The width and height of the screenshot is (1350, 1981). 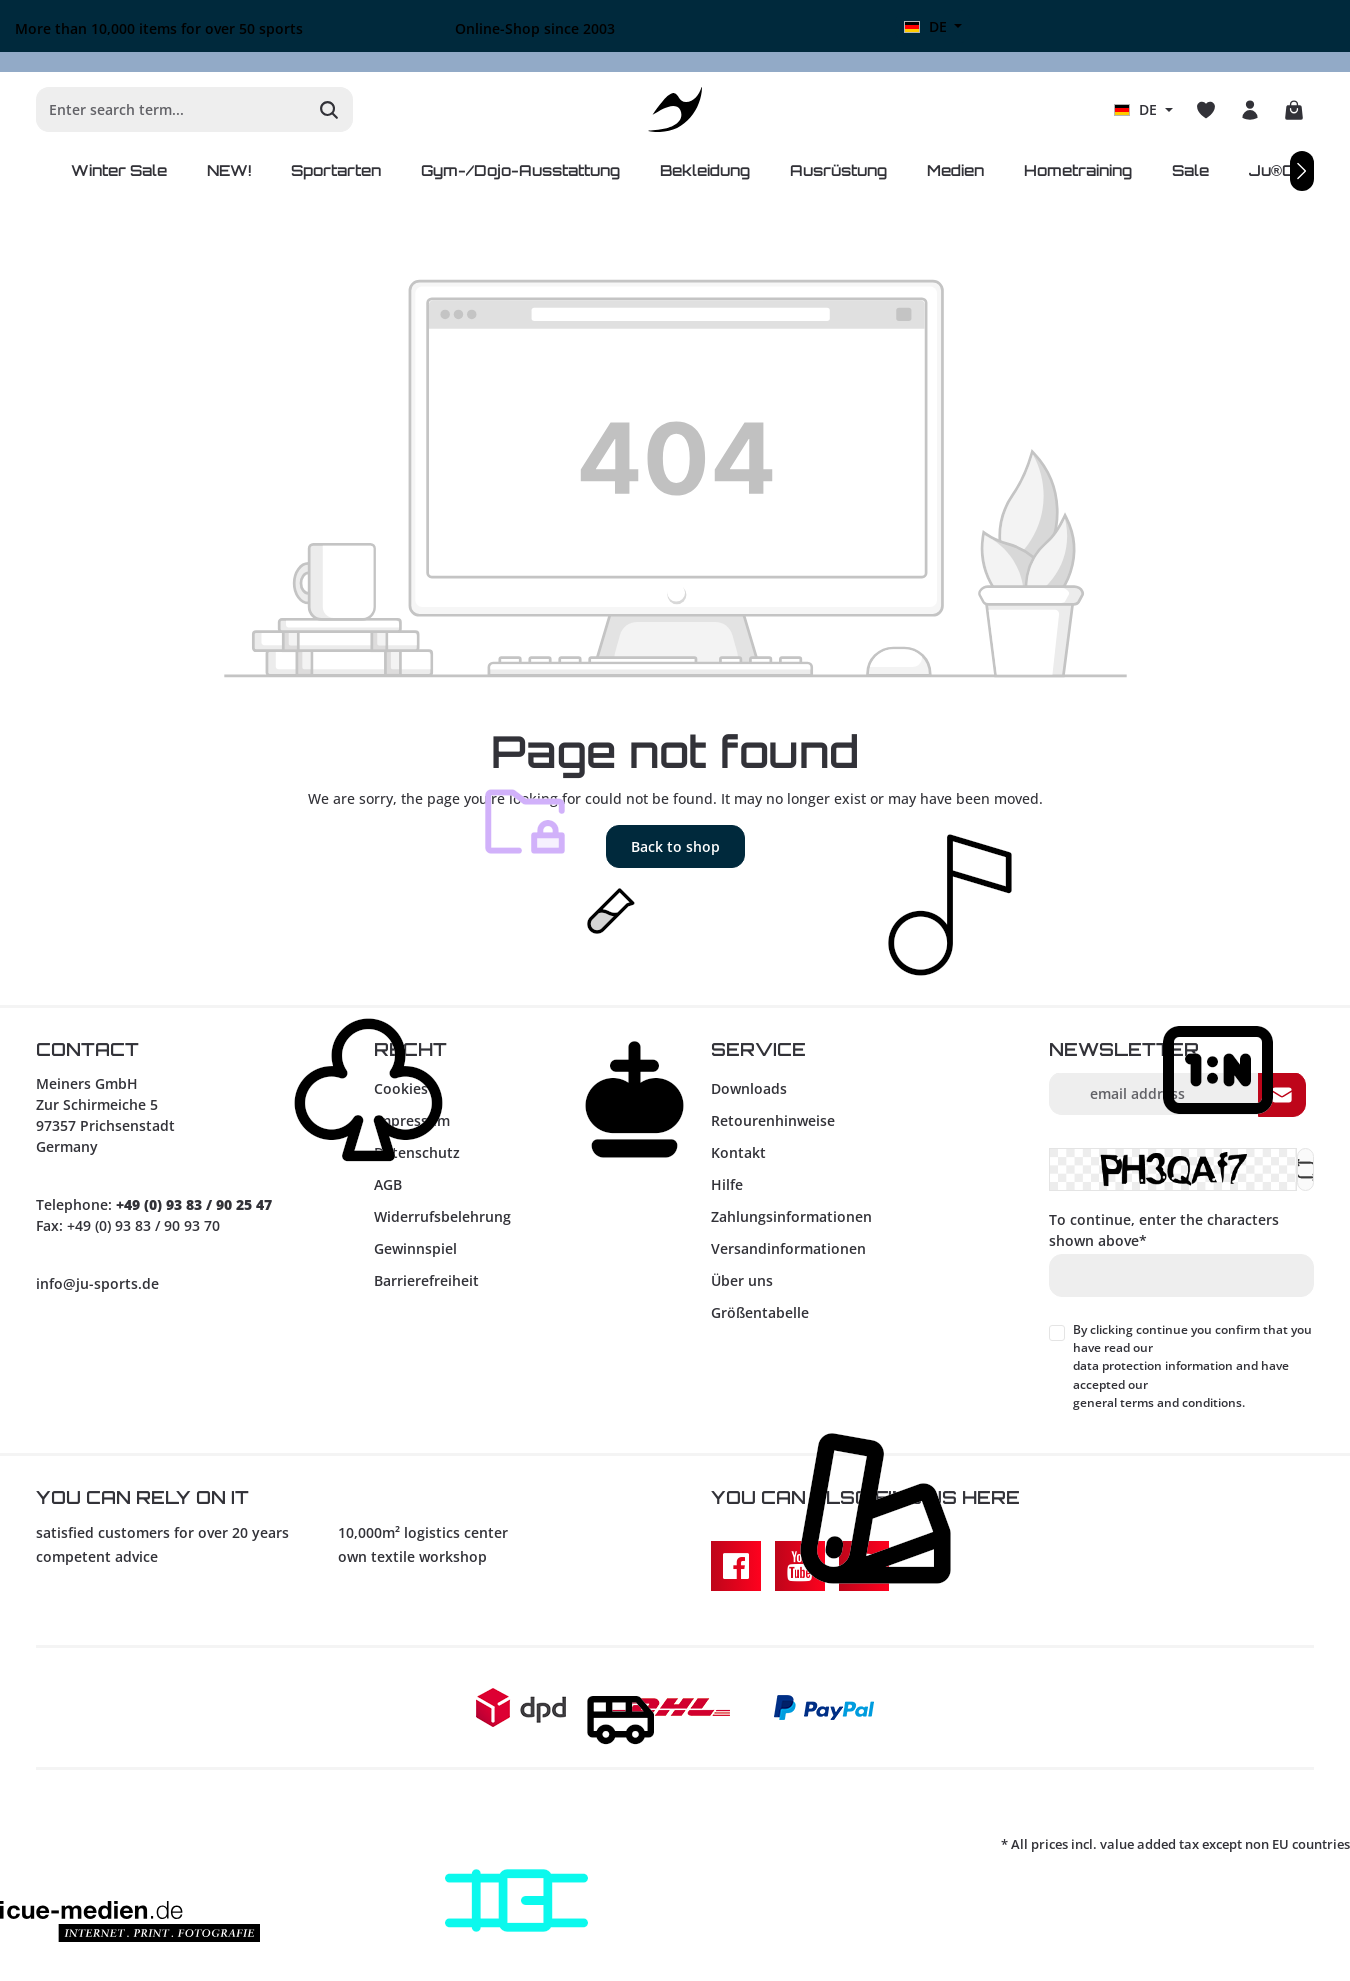 I want to click on track delivery or shipping status, so click(x=619, y=1719).